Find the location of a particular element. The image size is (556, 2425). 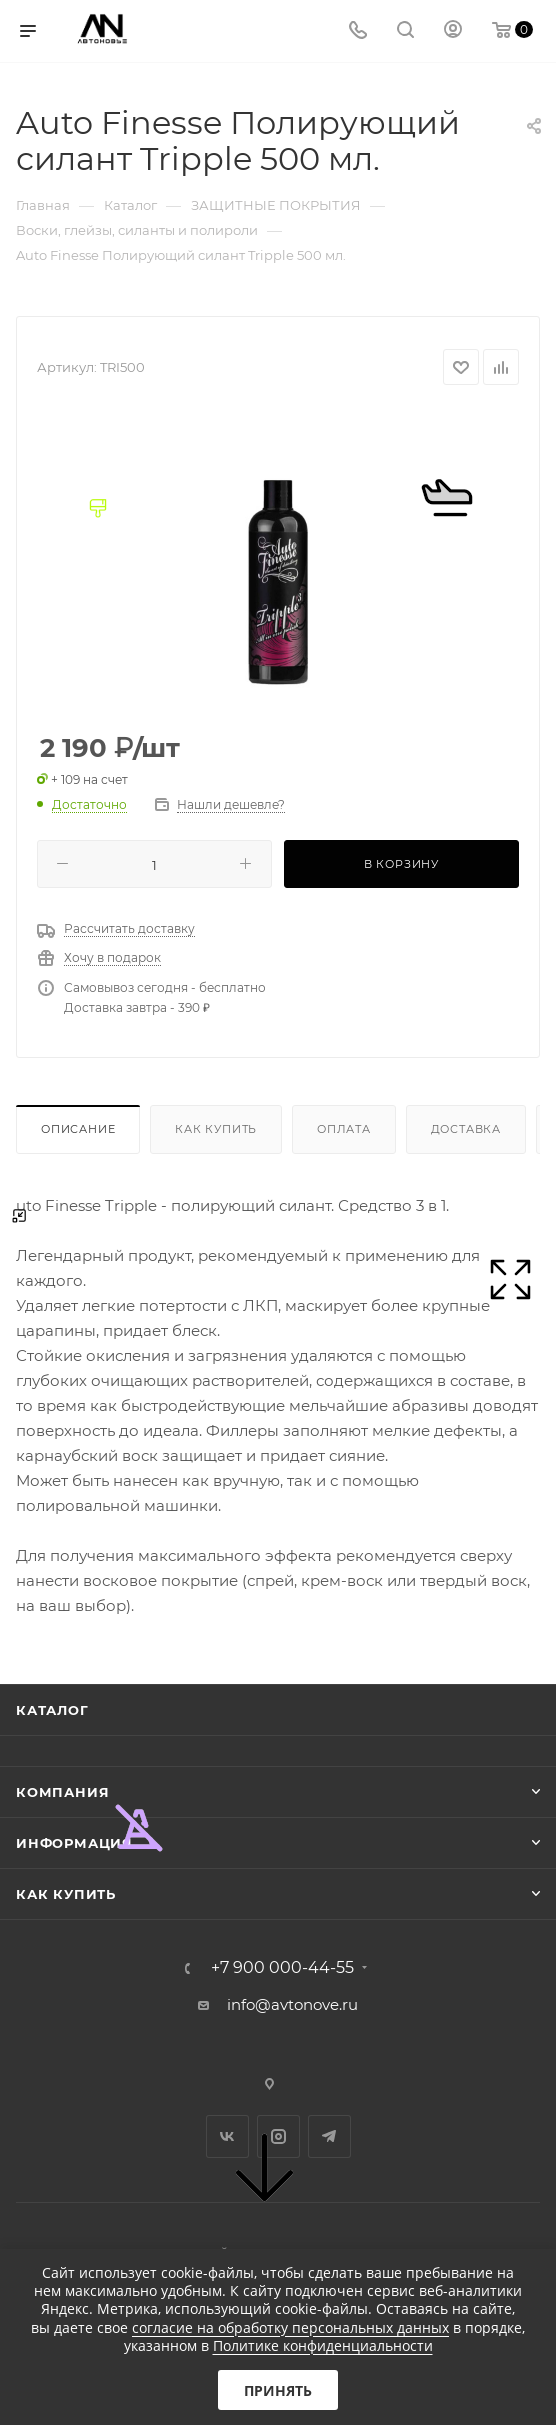

scroll down or view more content is located at coordinates (264, 2167).